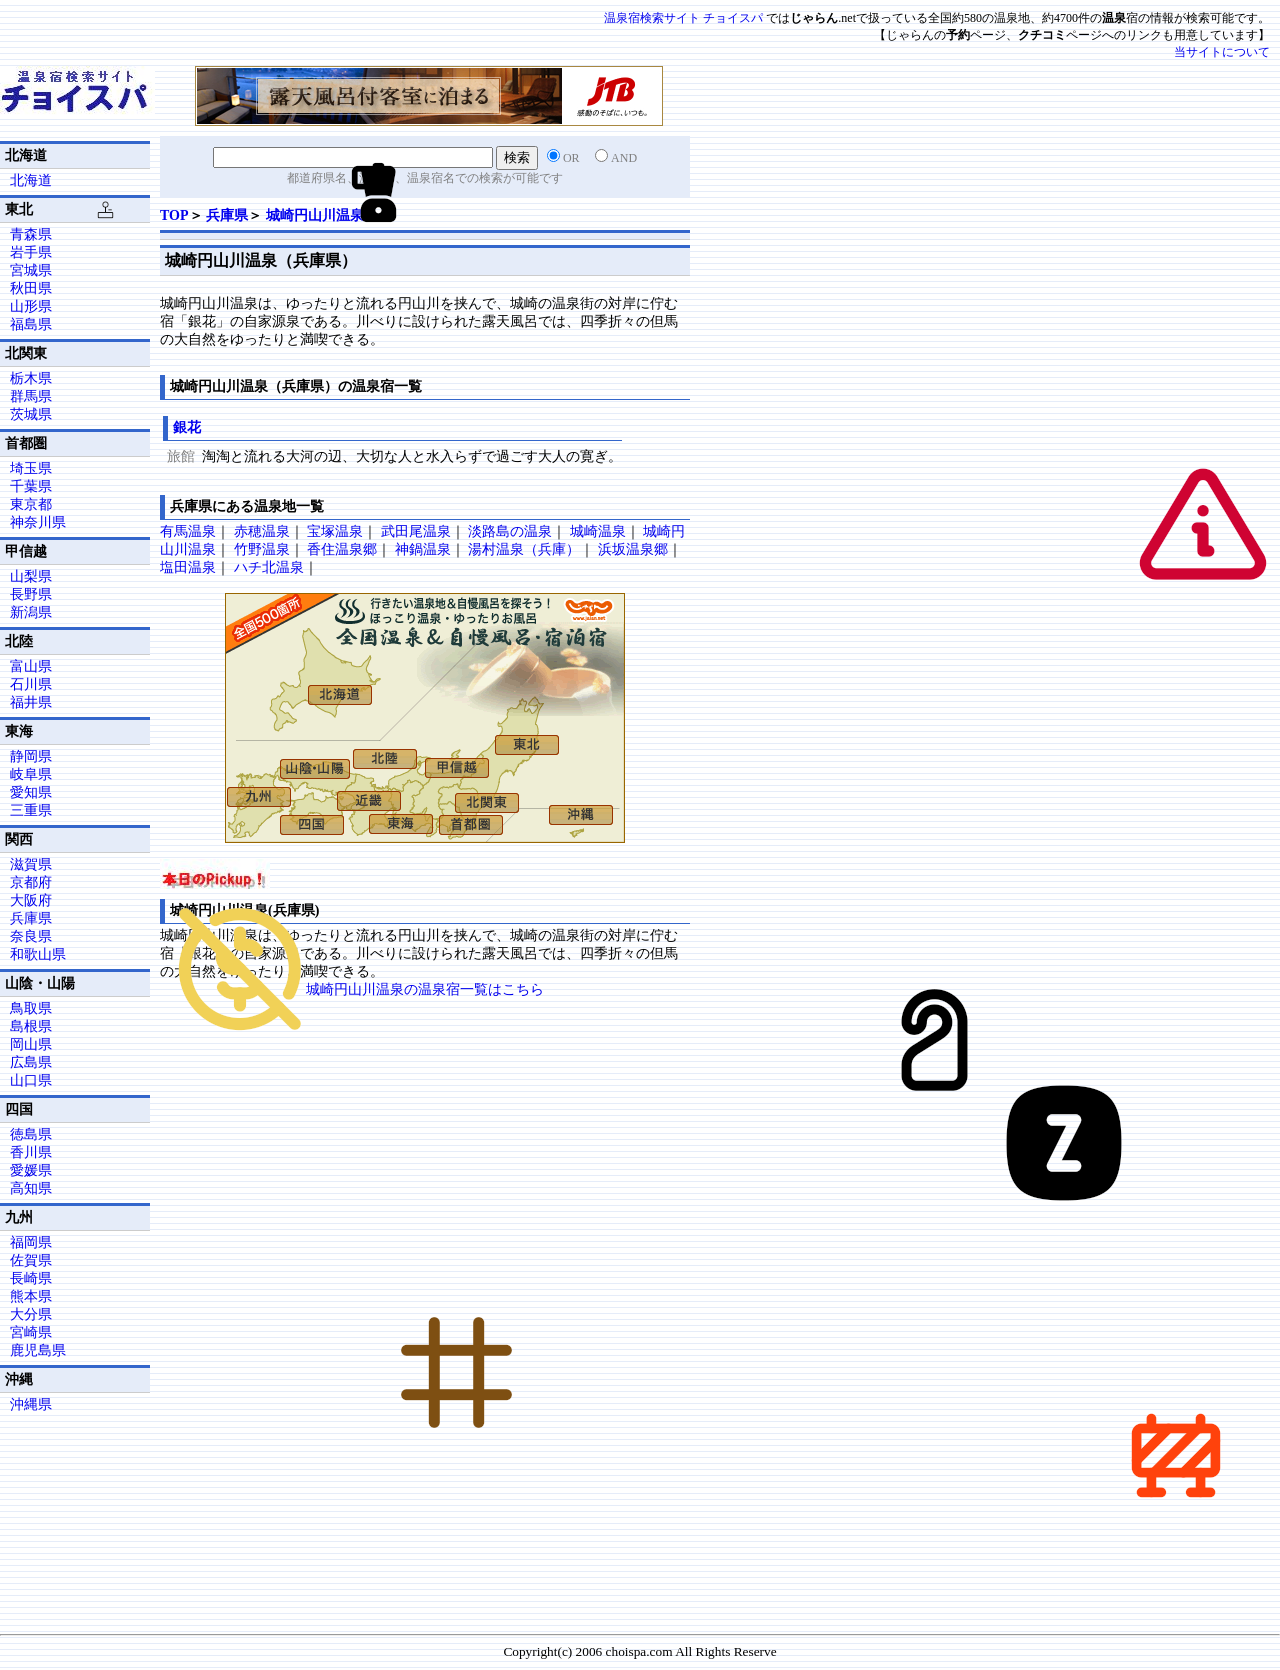  I want to click on access gaming or controller settings, so click(105, 210).